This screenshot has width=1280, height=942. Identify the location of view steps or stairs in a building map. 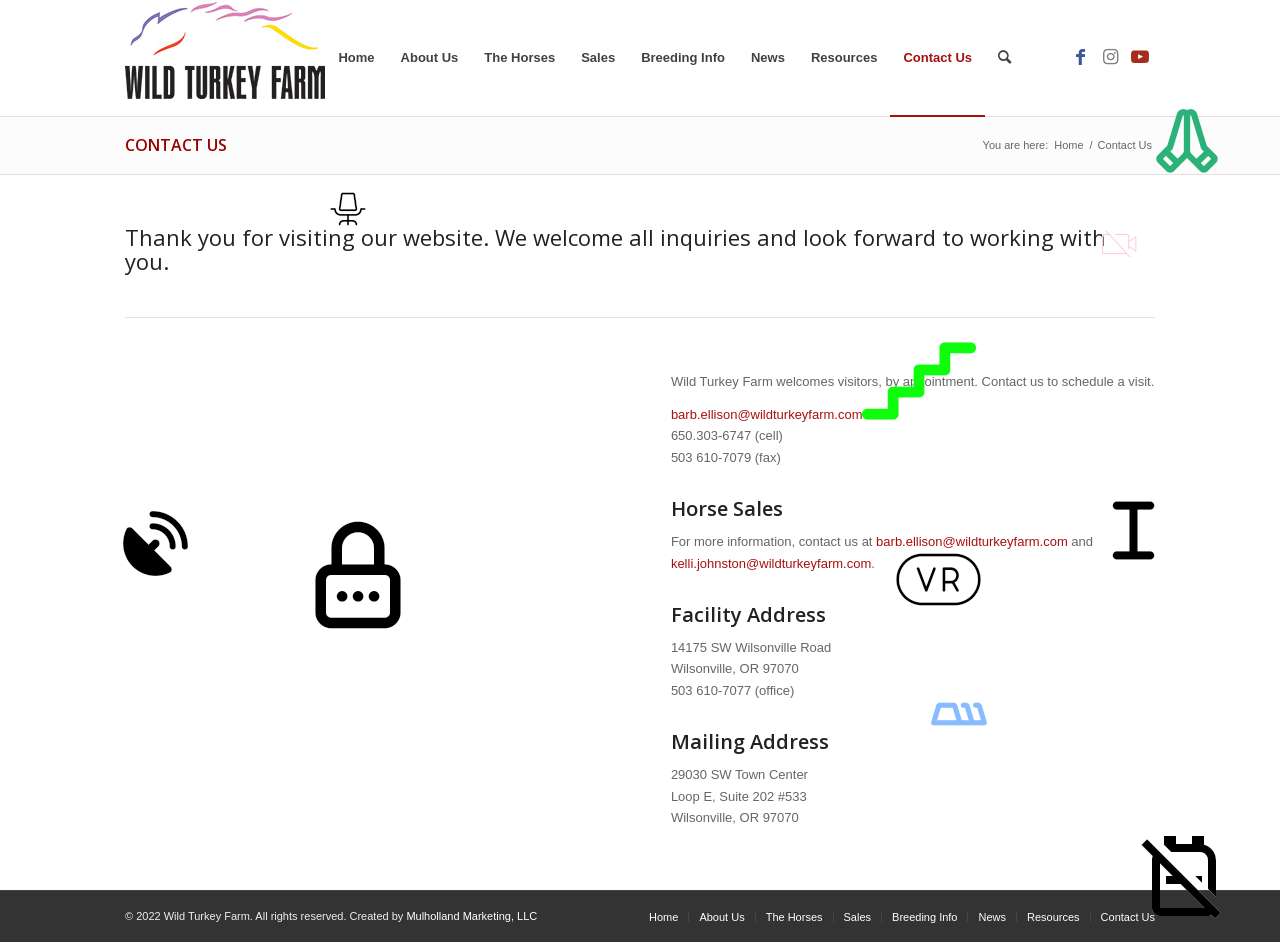
(919, 381).